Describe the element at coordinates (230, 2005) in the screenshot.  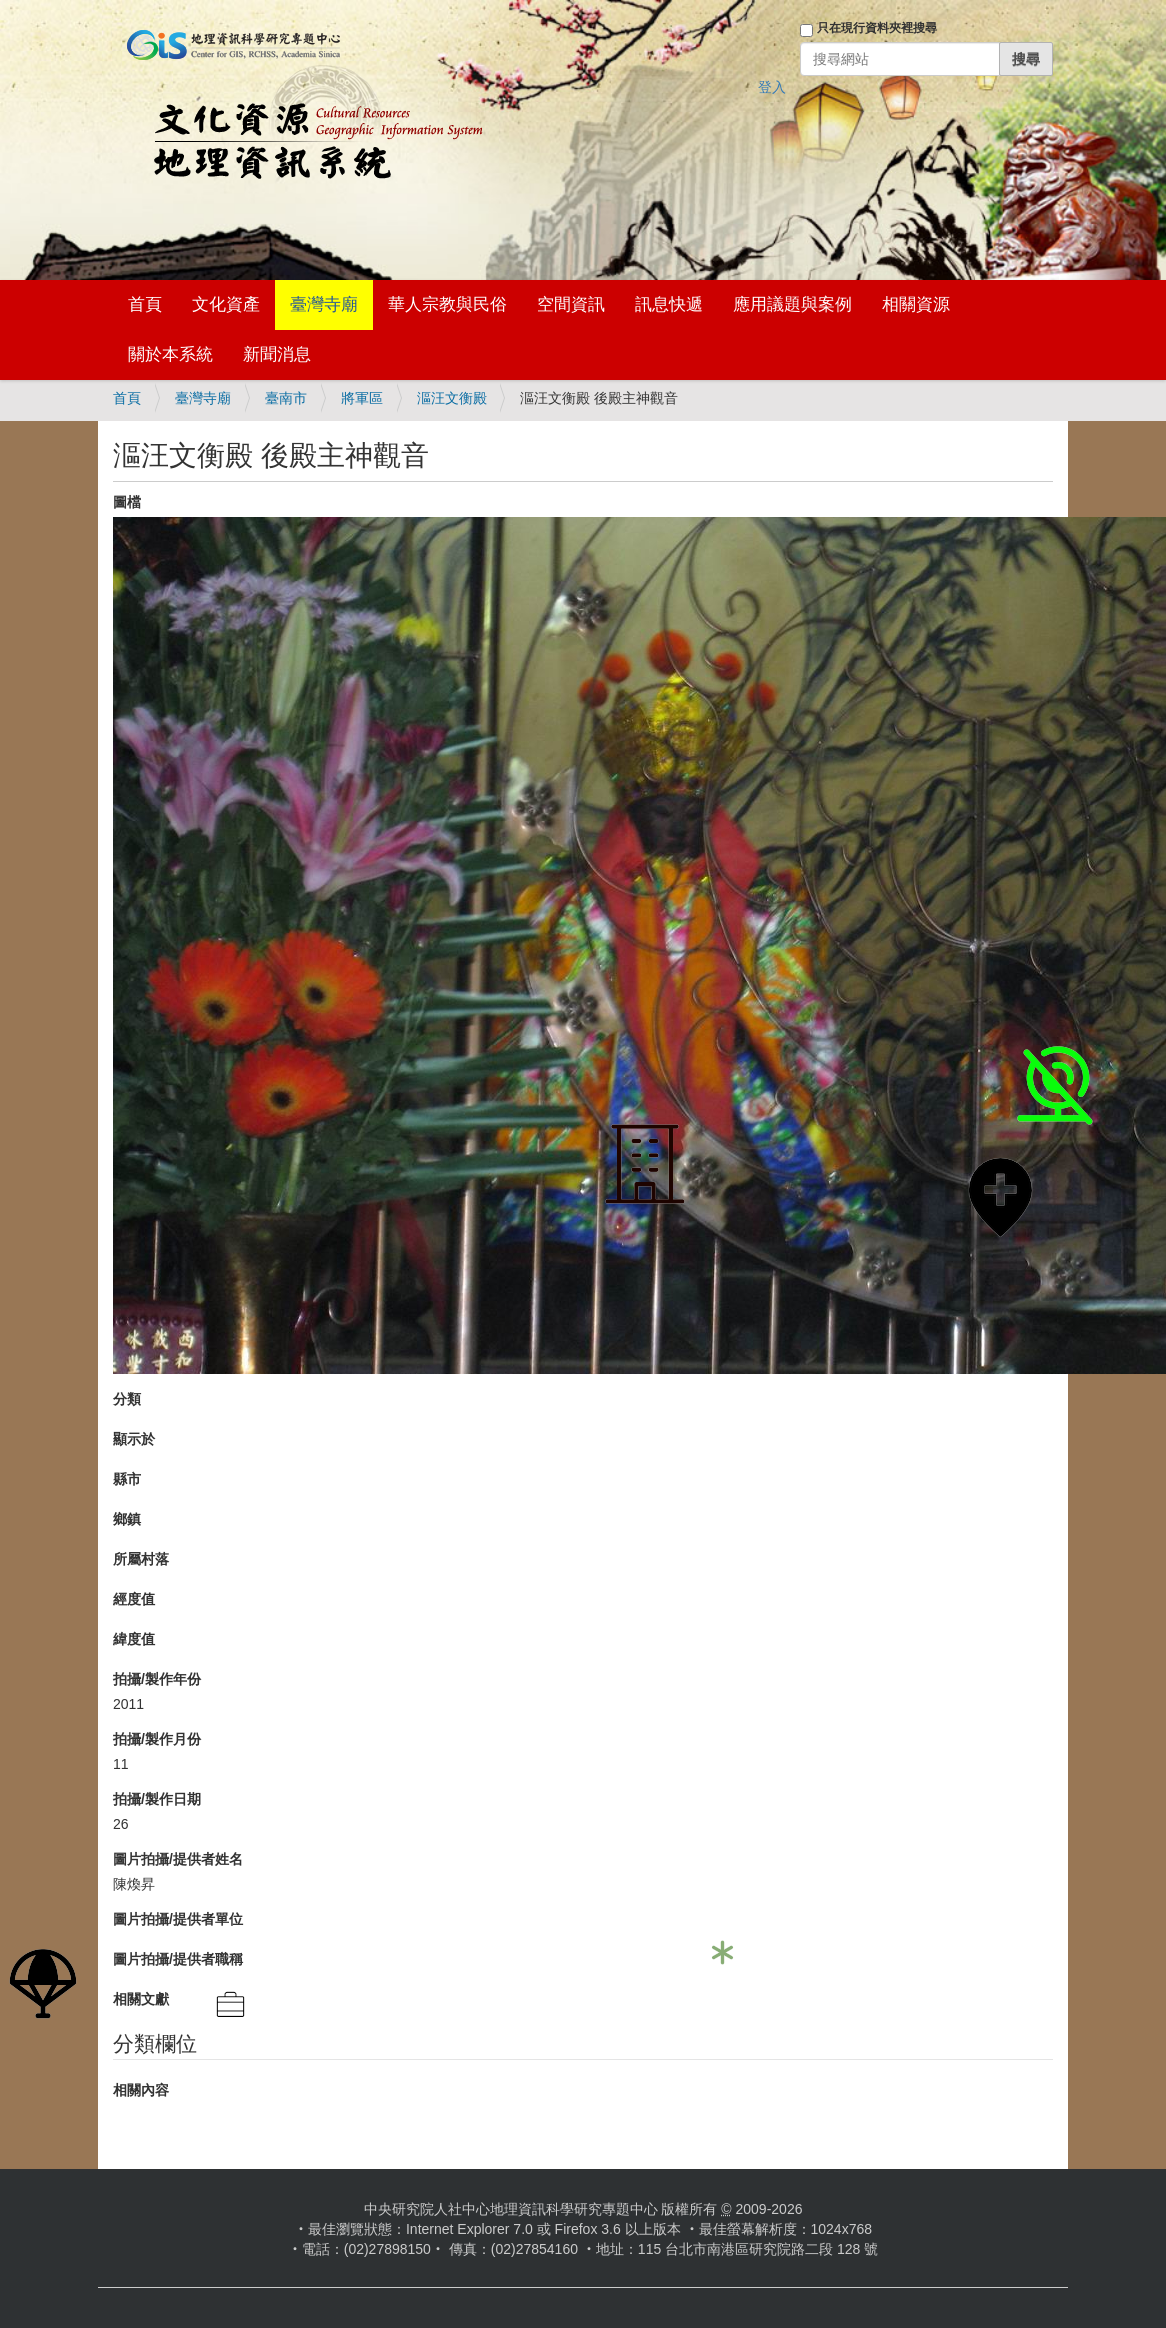
I see `access work or business documents` at that location.